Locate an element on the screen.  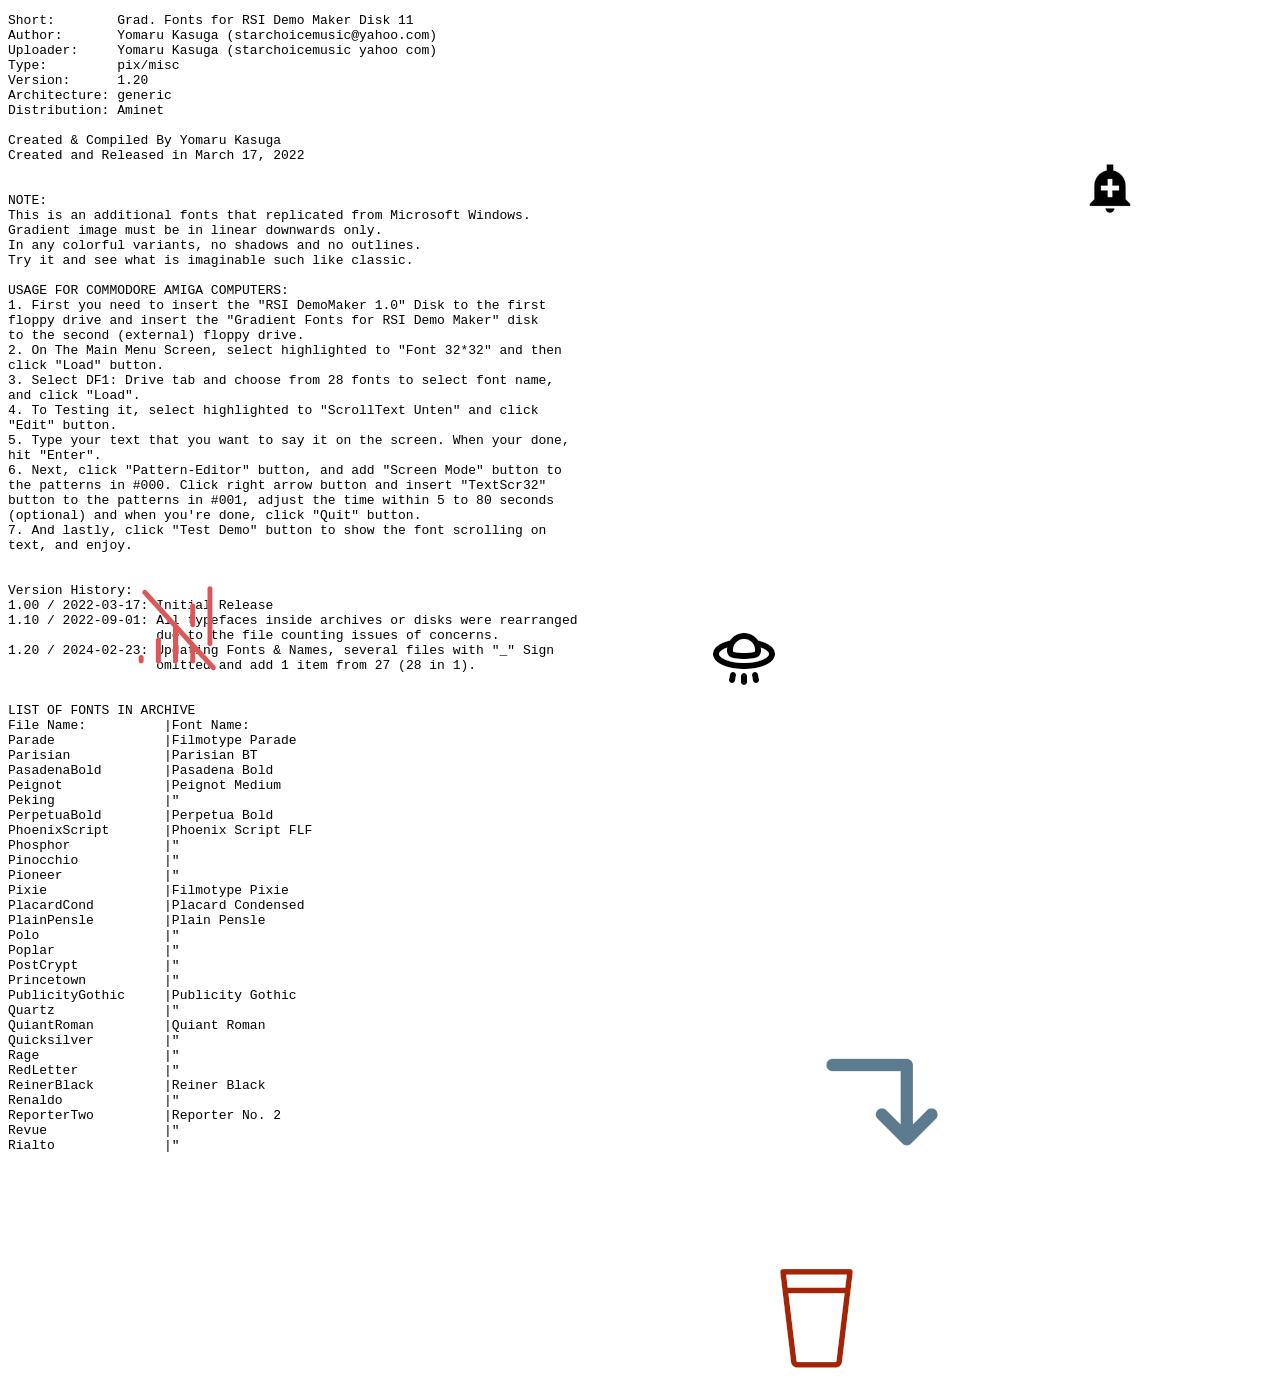
indicates no cellular signal or network connection is located at coordinates (179, 630).